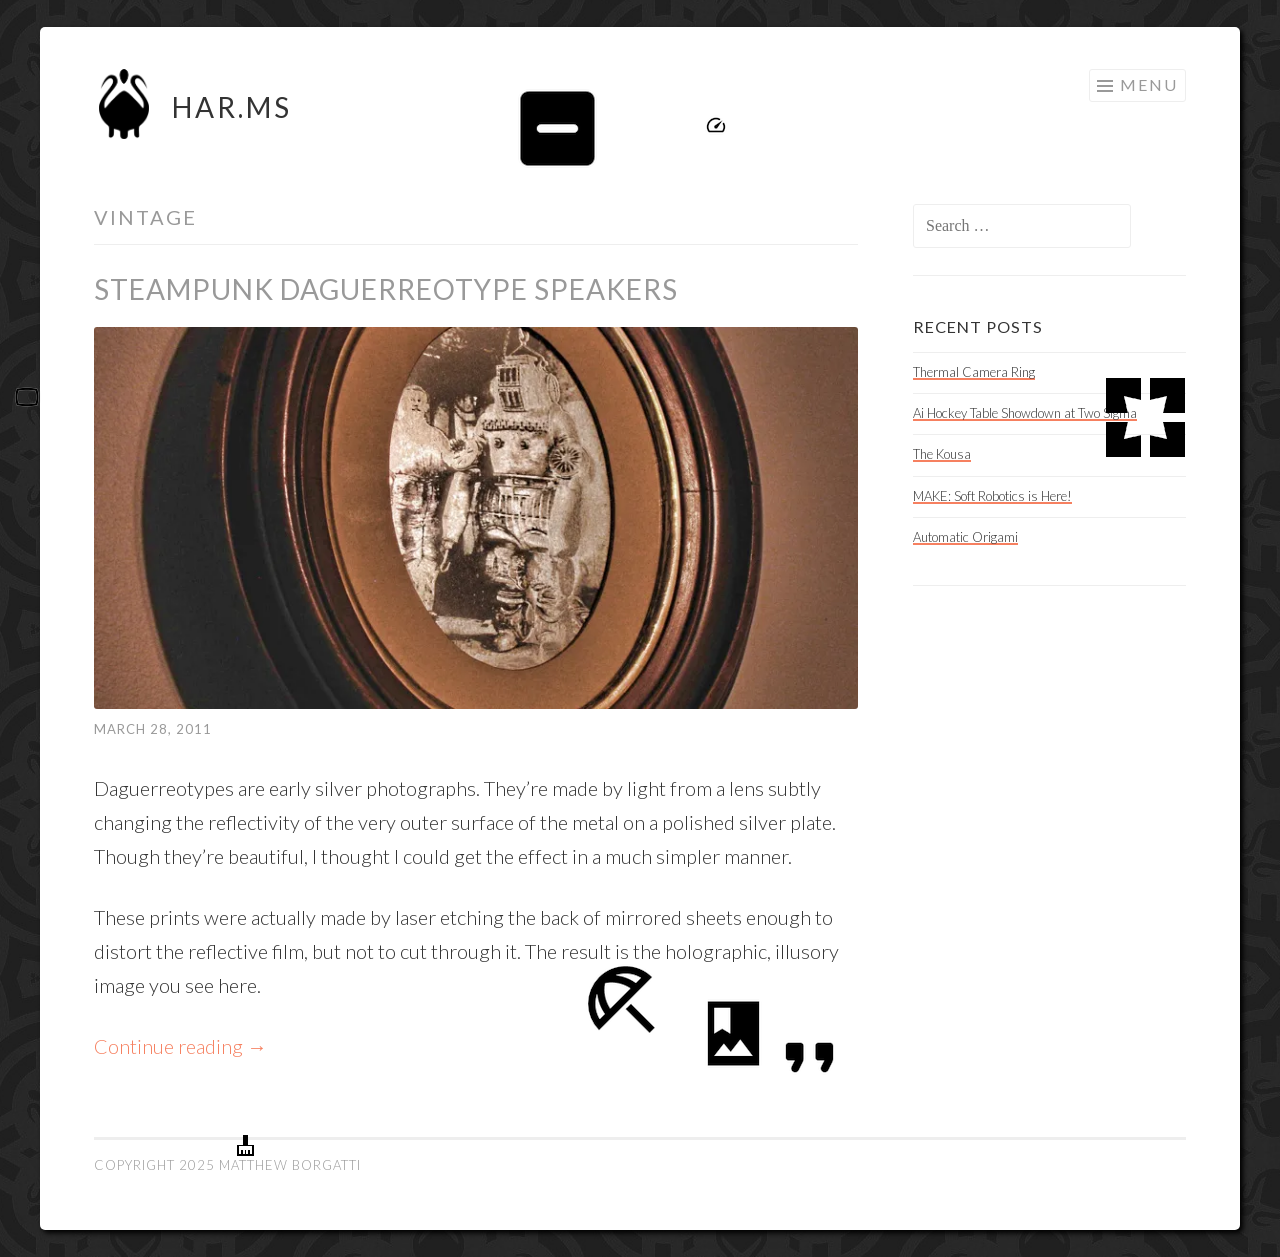 This screenshot has width=1280, height=1257. Describe the element at coordinates (621, 999) in the screenshot. I see `access beach or resort amenities` at that location.